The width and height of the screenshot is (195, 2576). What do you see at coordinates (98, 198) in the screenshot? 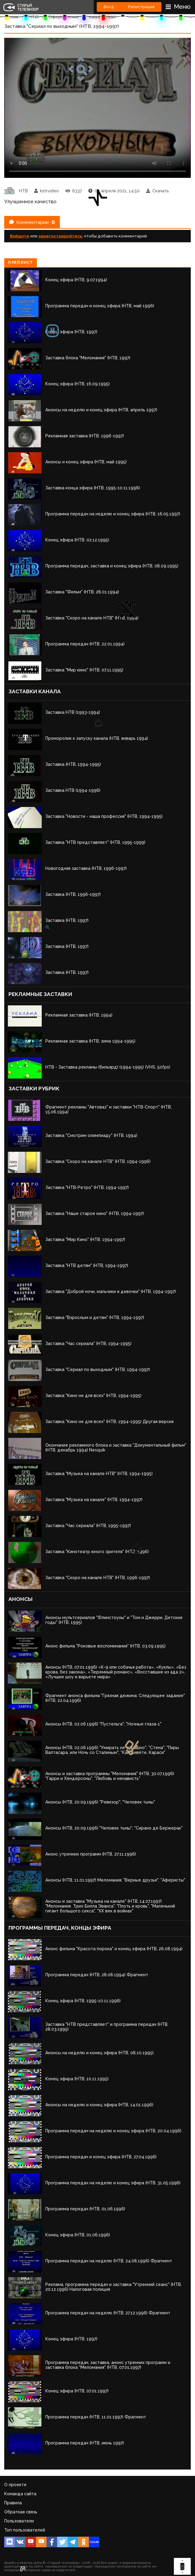
I see `adjust sawtooth wave settings in audio editor` at bounding box center [98, 198].